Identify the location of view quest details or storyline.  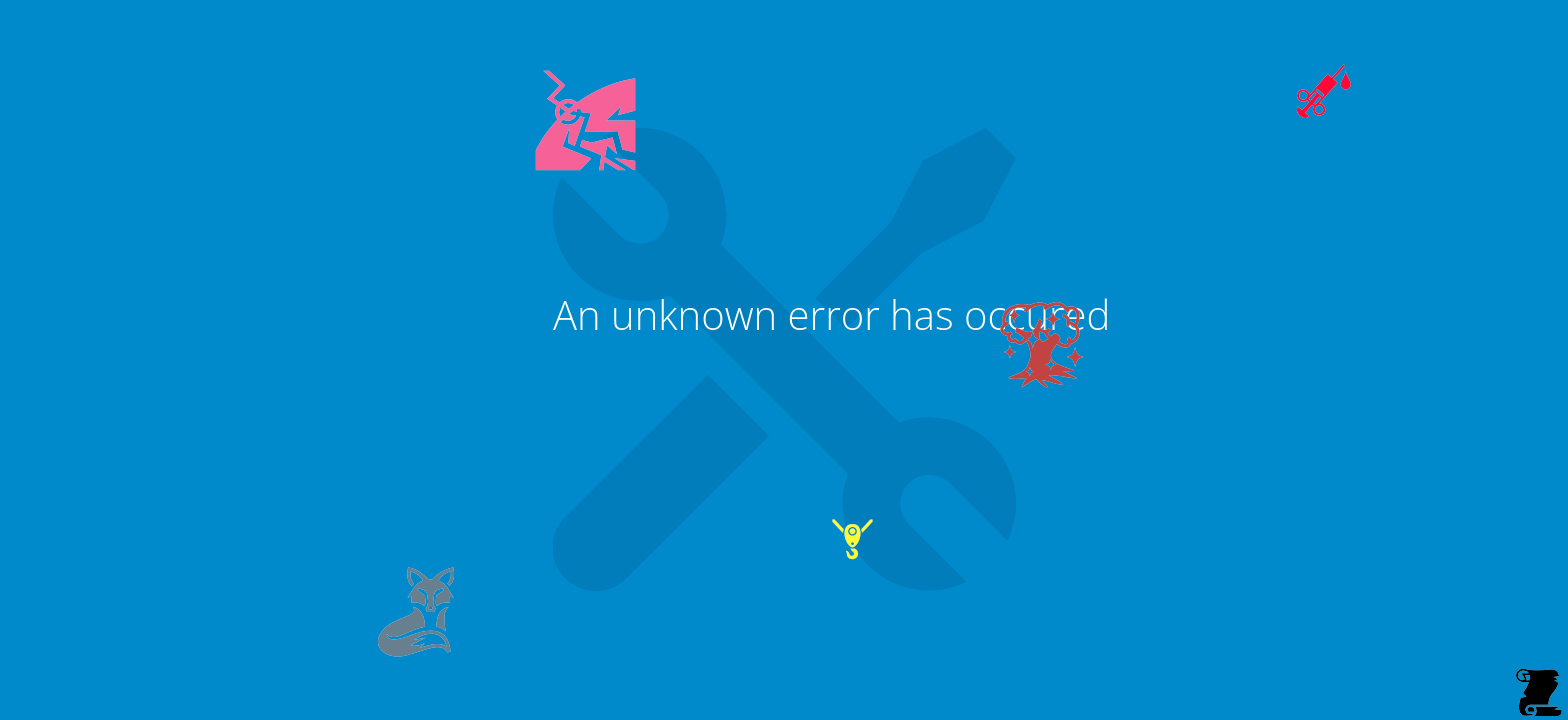
(1538, 692).